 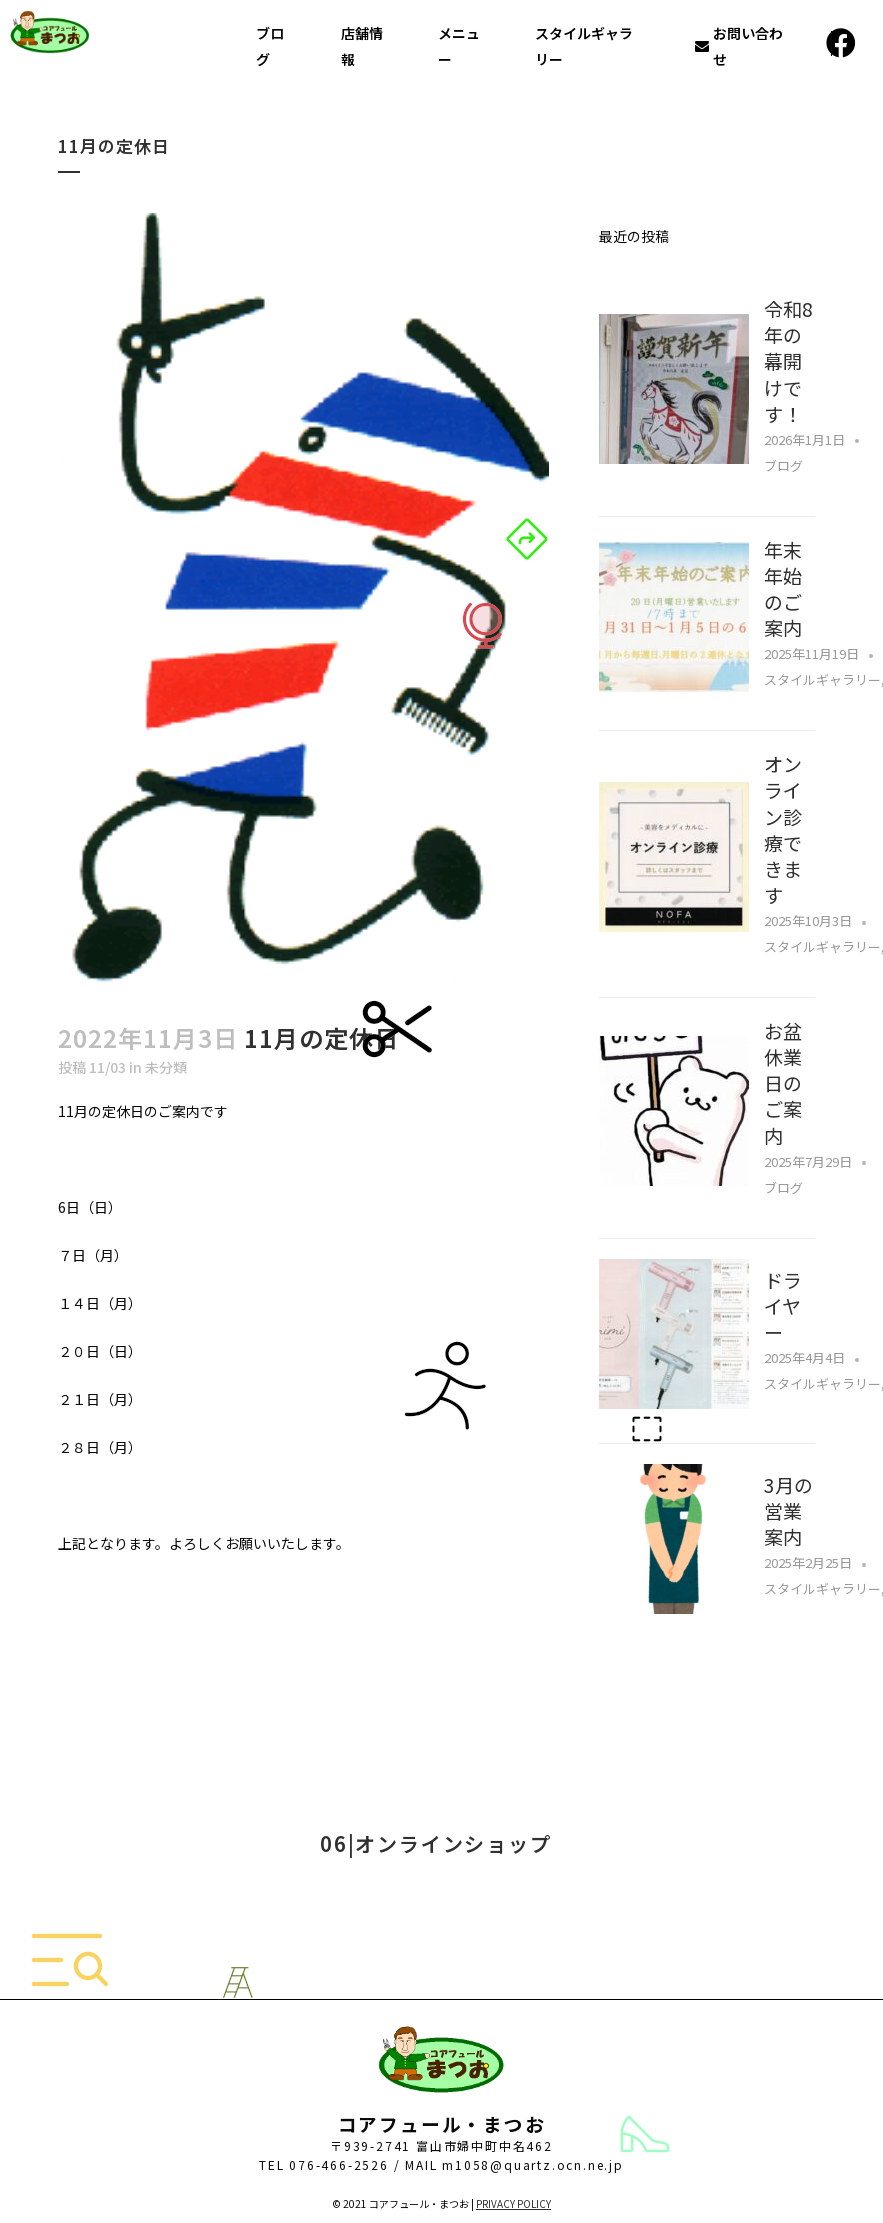 What do you see at coordinates (484, 624) in the screenshot?
I see `access global or international settings` at bounding box center [484, 624].